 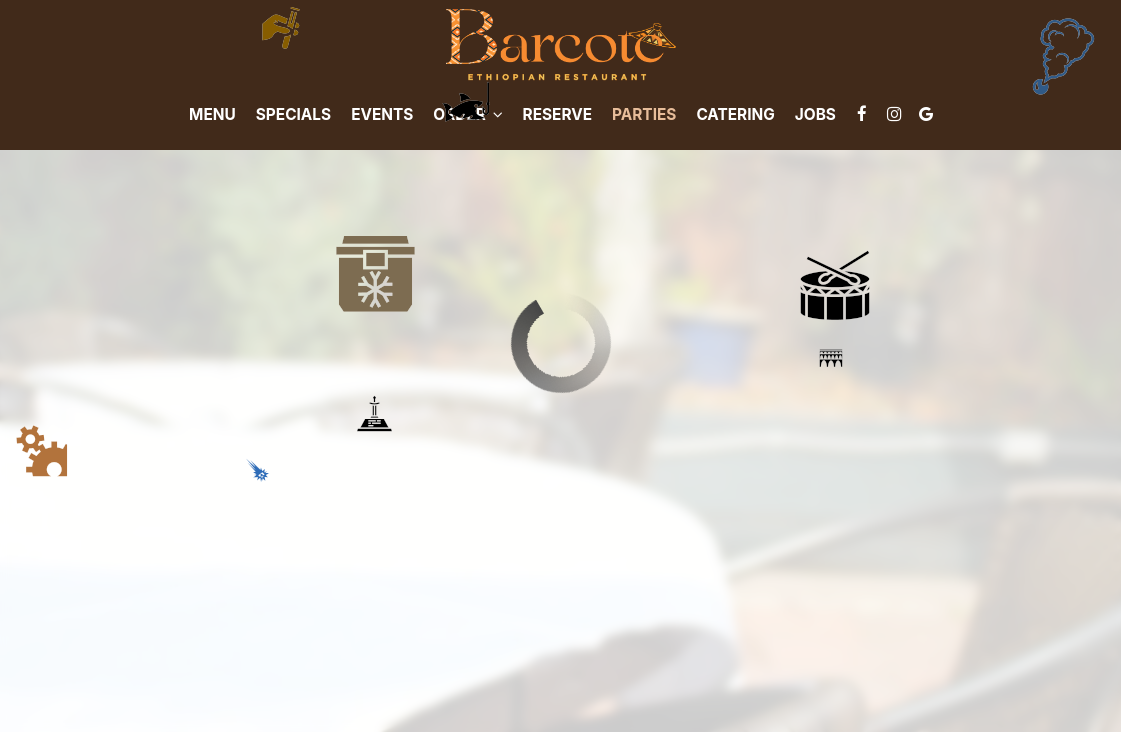 I want to click on conduct a science experiment or lab test, so click(x=282, y=27).